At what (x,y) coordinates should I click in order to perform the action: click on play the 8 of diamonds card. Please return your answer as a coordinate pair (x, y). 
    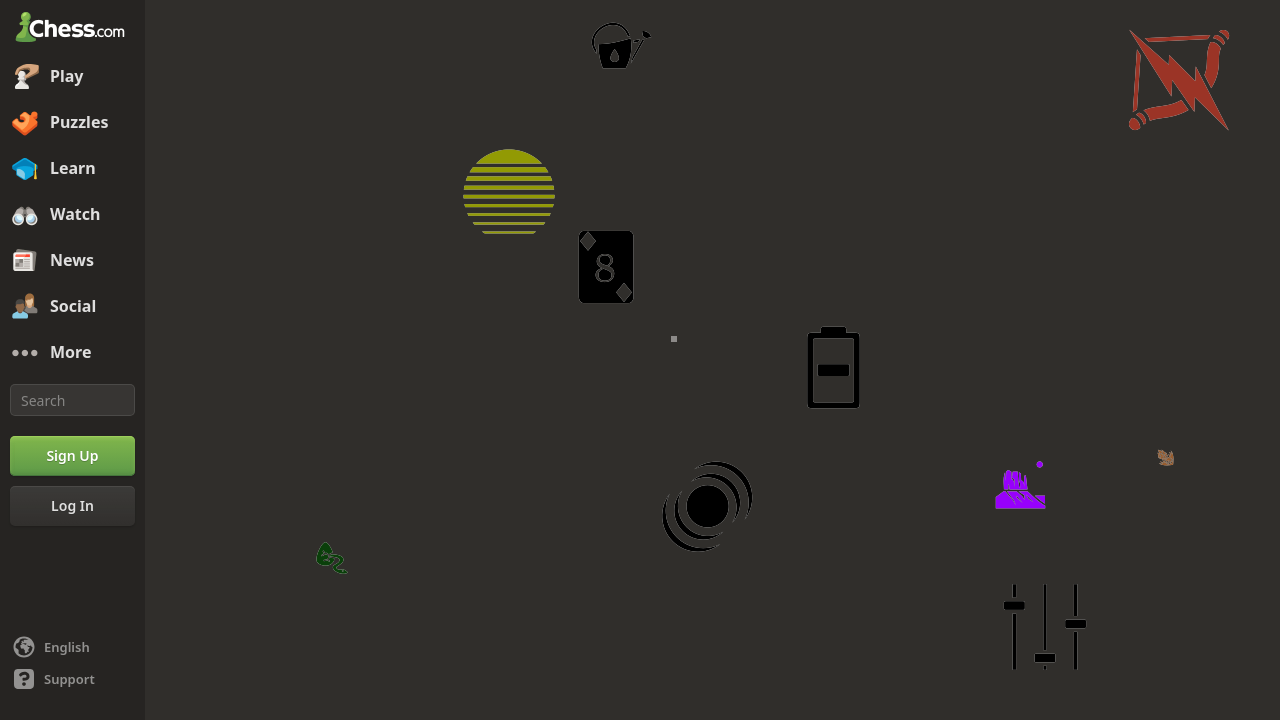
    Looking at the image, I should click on (606, 267).